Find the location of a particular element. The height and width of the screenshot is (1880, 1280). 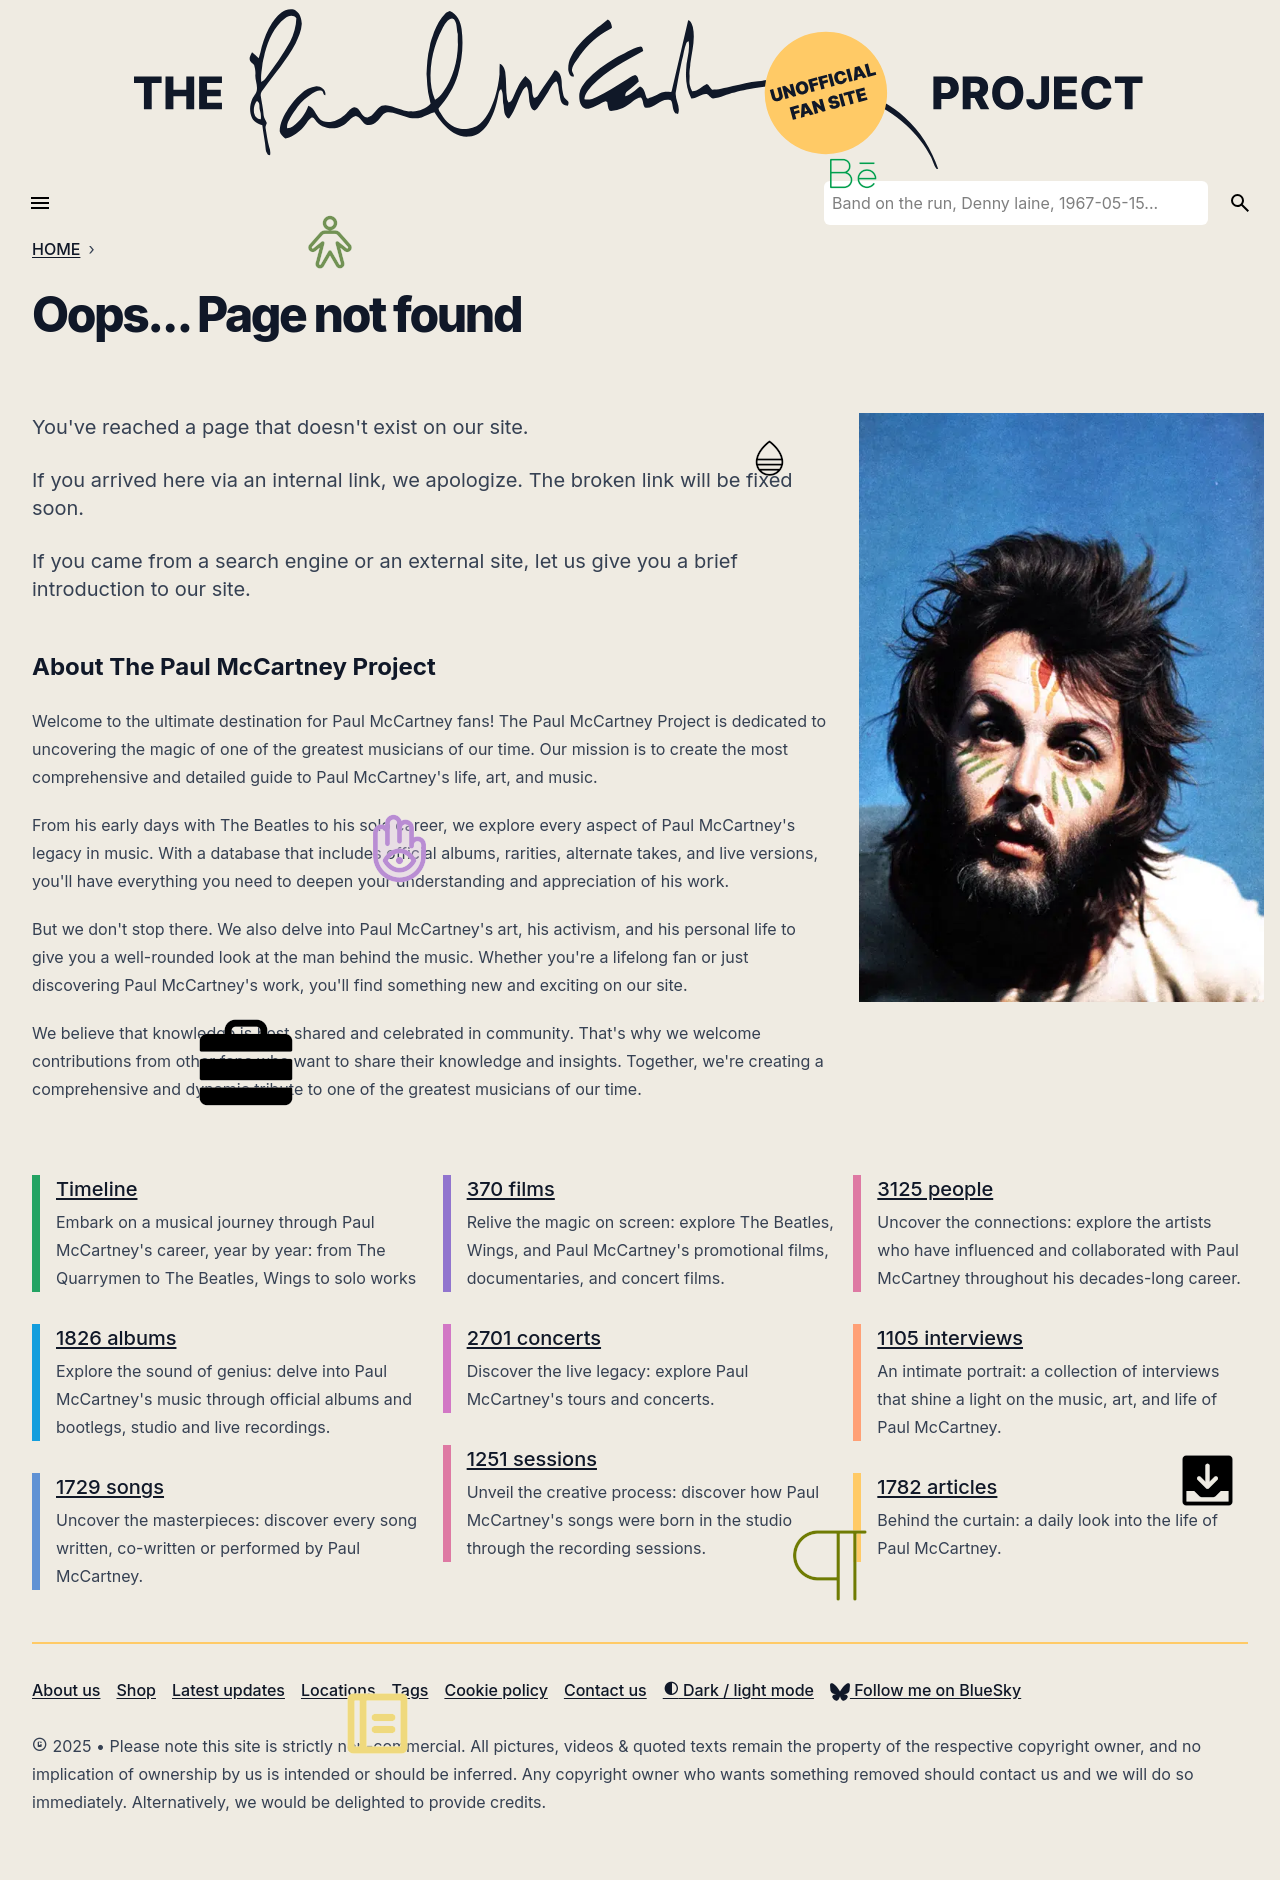

adjust fill level or capacity is located at coordinates (769, 459).